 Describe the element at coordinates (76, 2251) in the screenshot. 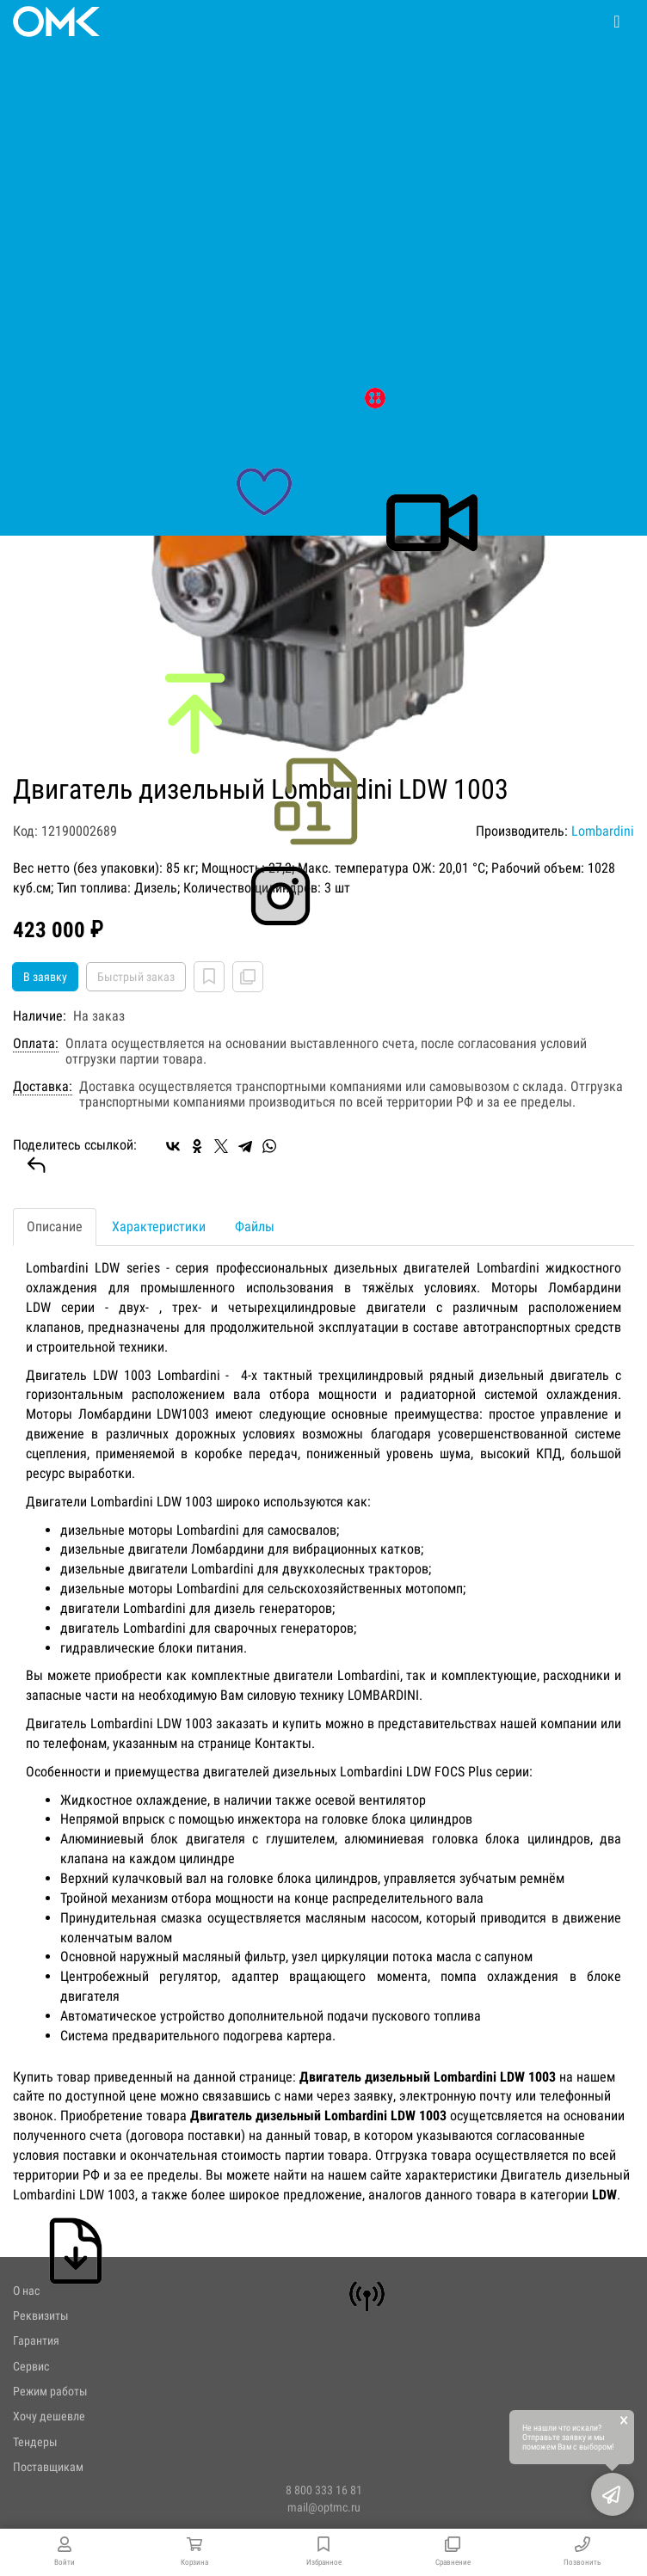

I see `download a document or file` at that location.